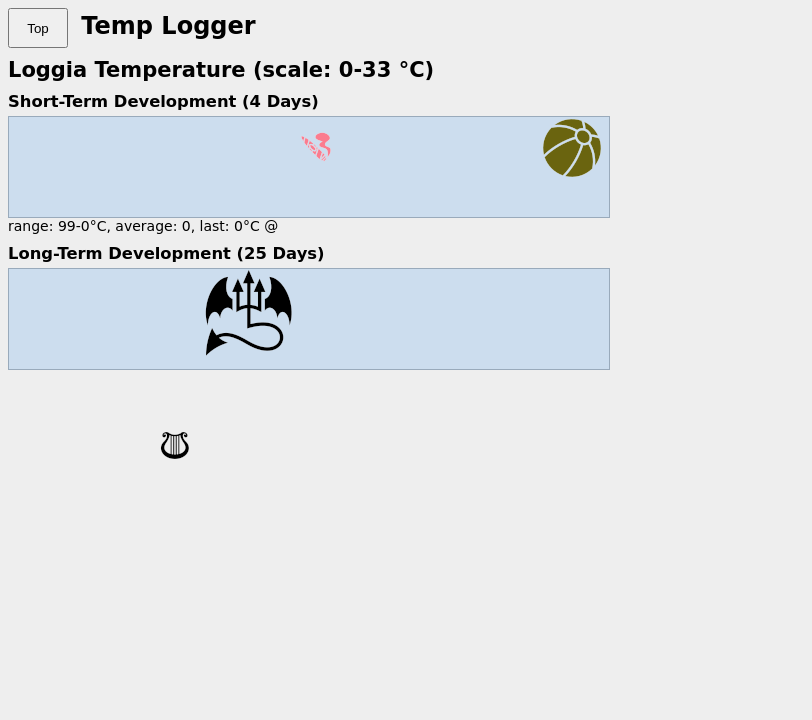 This screenshot has height=720, width=812. I want to click on indicates smoking area or smoking permitted, so click(316, 147).